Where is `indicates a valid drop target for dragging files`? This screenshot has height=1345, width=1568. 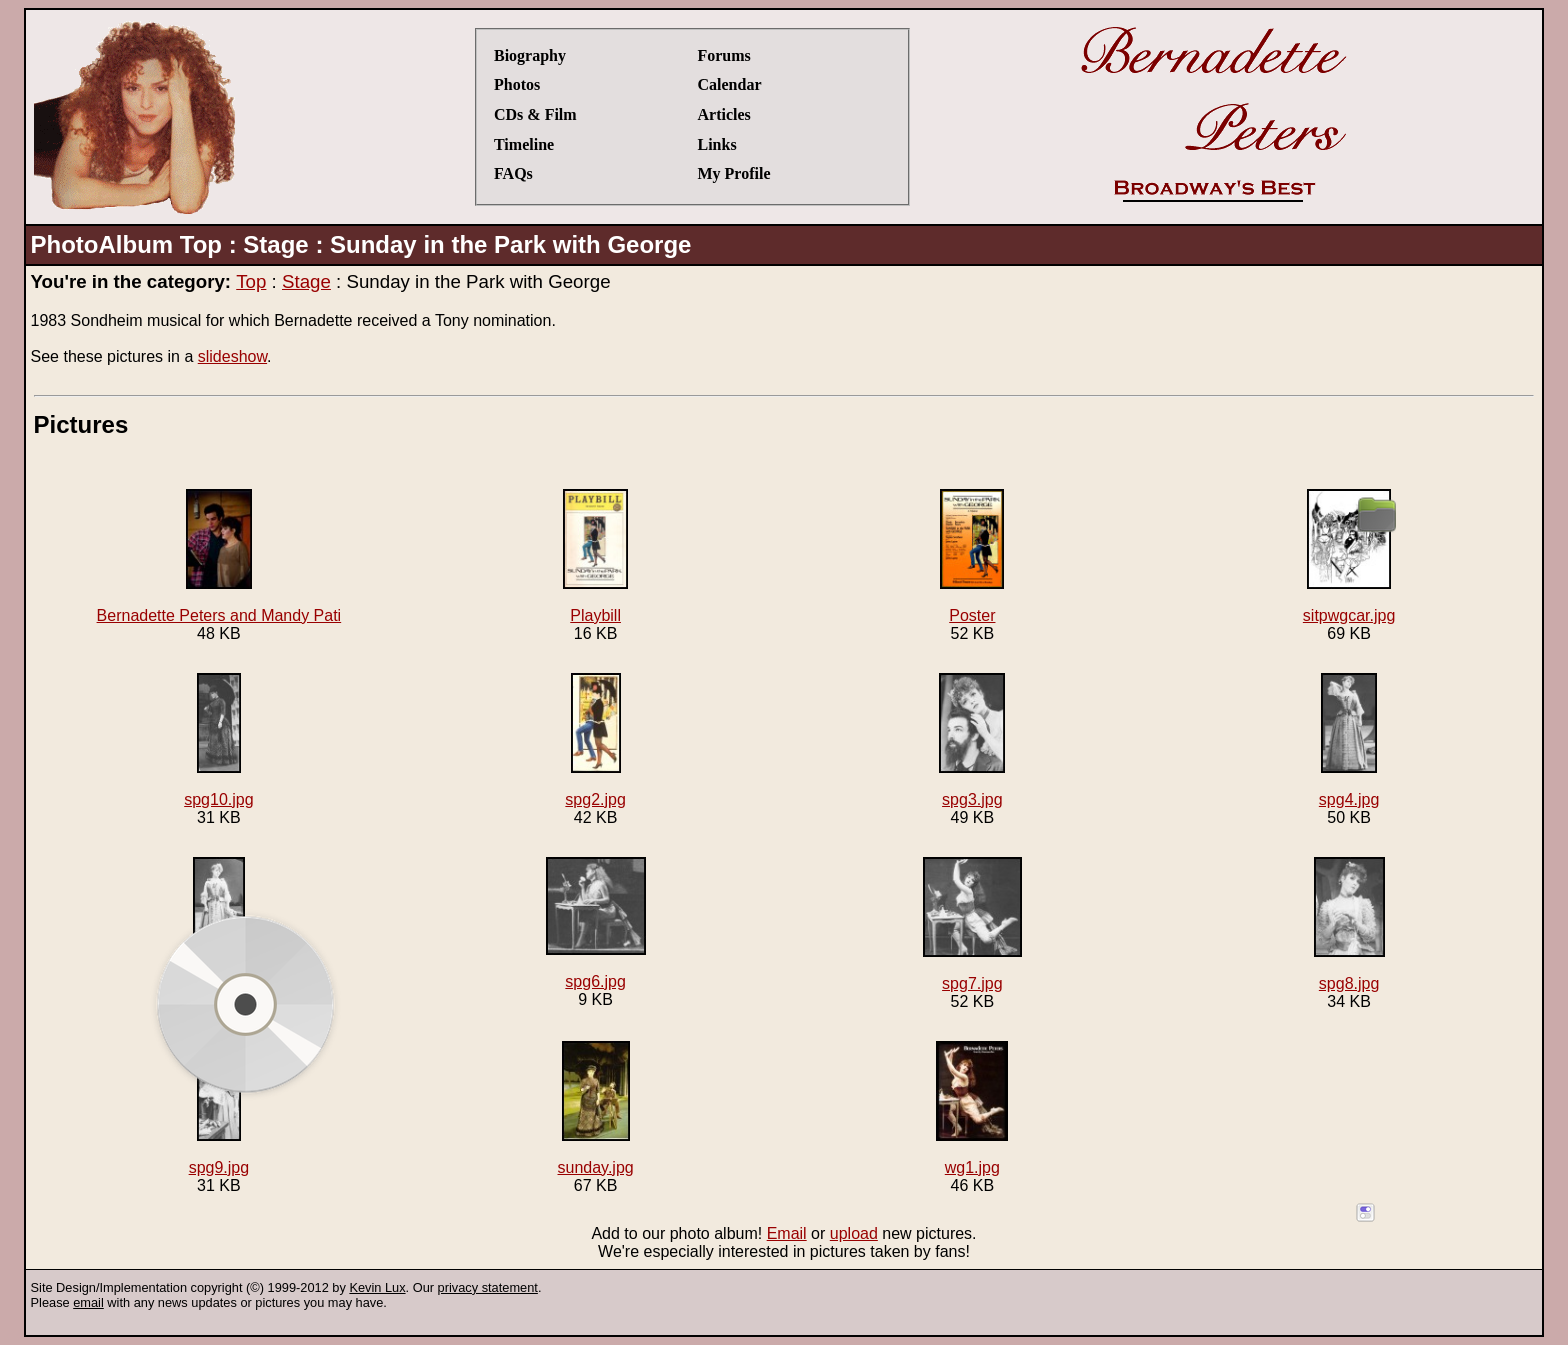 indicates a valid drop target for dragging files is located at coordinates (1377, 514).